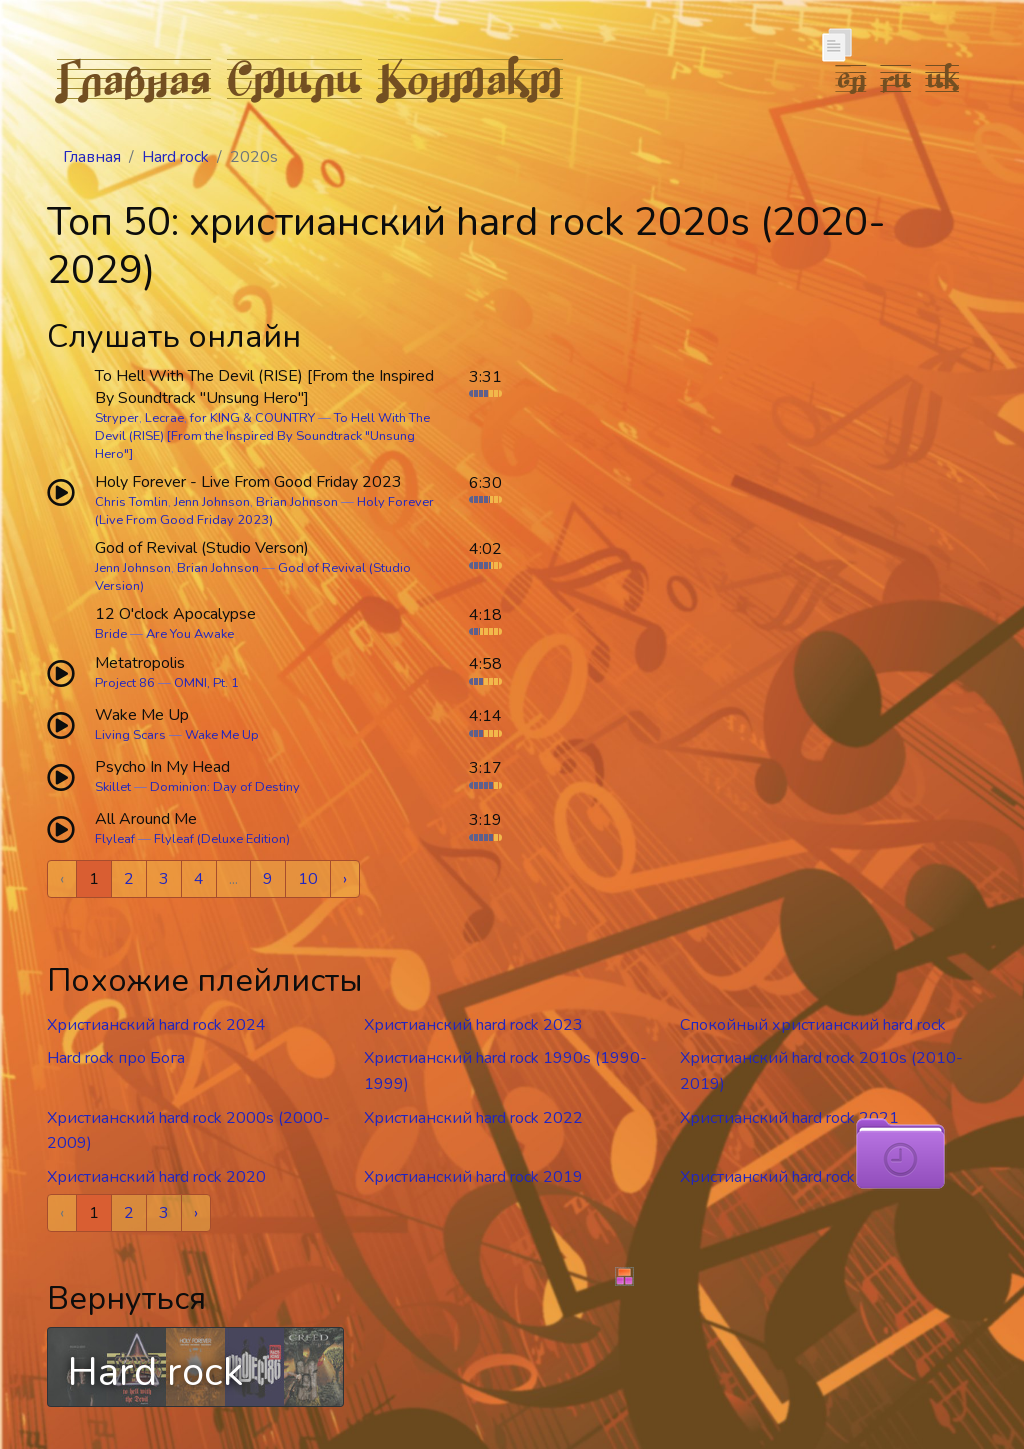  Describe the element at coordinates (837, 45) in the screenshot. I see `indicates a folder contains documents` at that location.